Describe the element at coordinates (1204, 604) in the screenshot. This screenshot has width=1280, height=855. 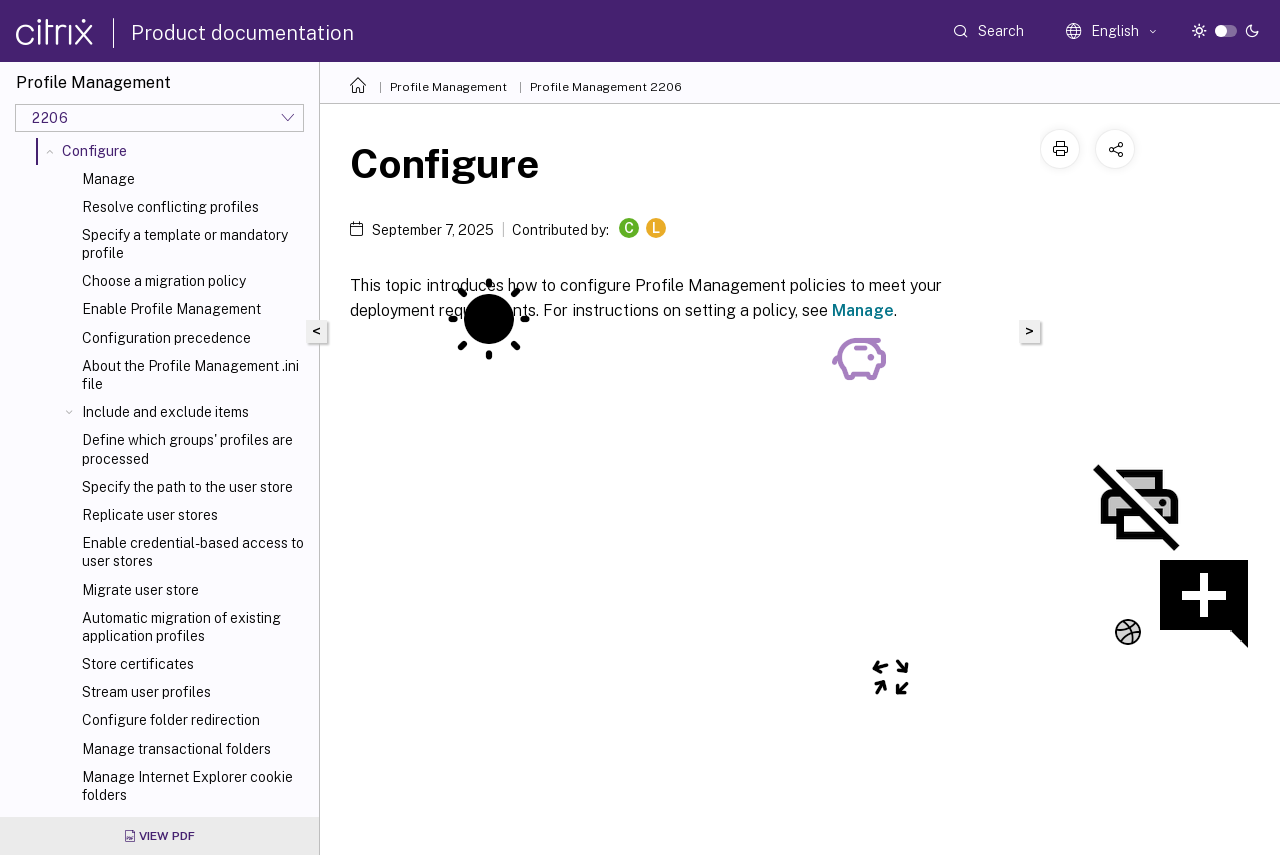
I see `add a new comment` at that location.